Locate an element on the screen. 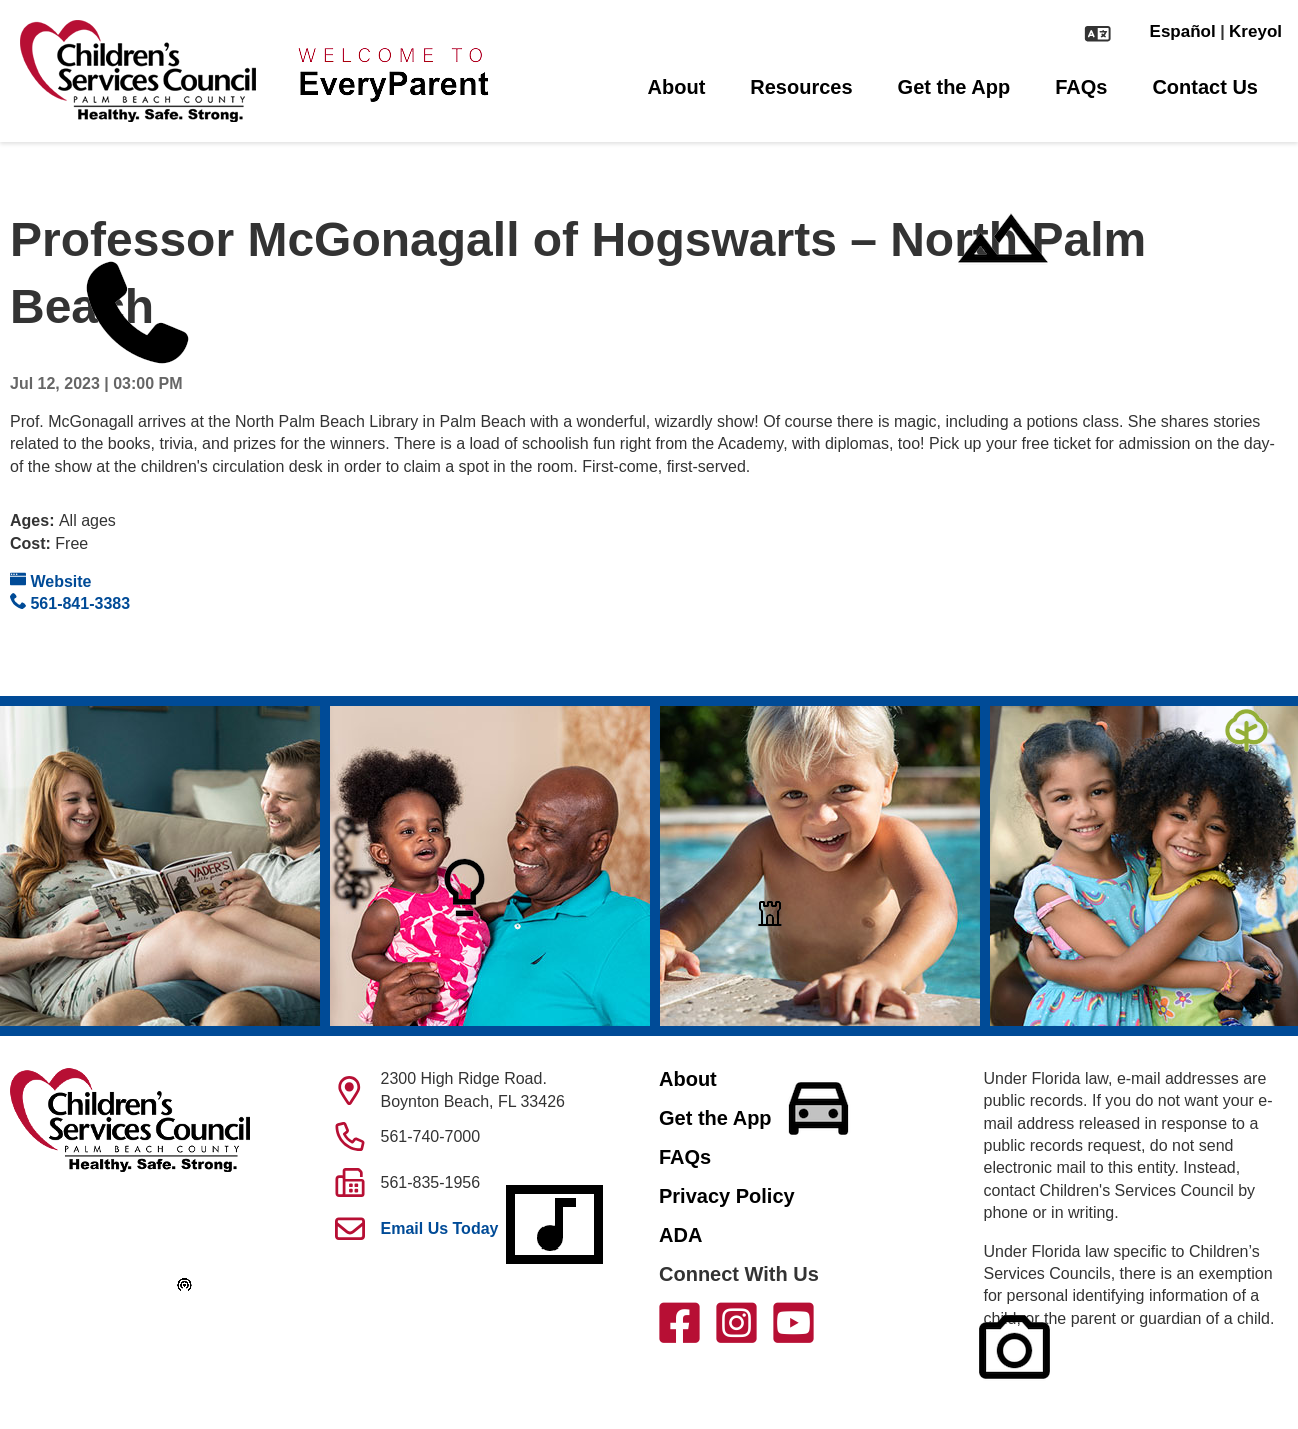 The image size is (1298, 1429). play or browse music videos is located at coordinates (554, 1224).